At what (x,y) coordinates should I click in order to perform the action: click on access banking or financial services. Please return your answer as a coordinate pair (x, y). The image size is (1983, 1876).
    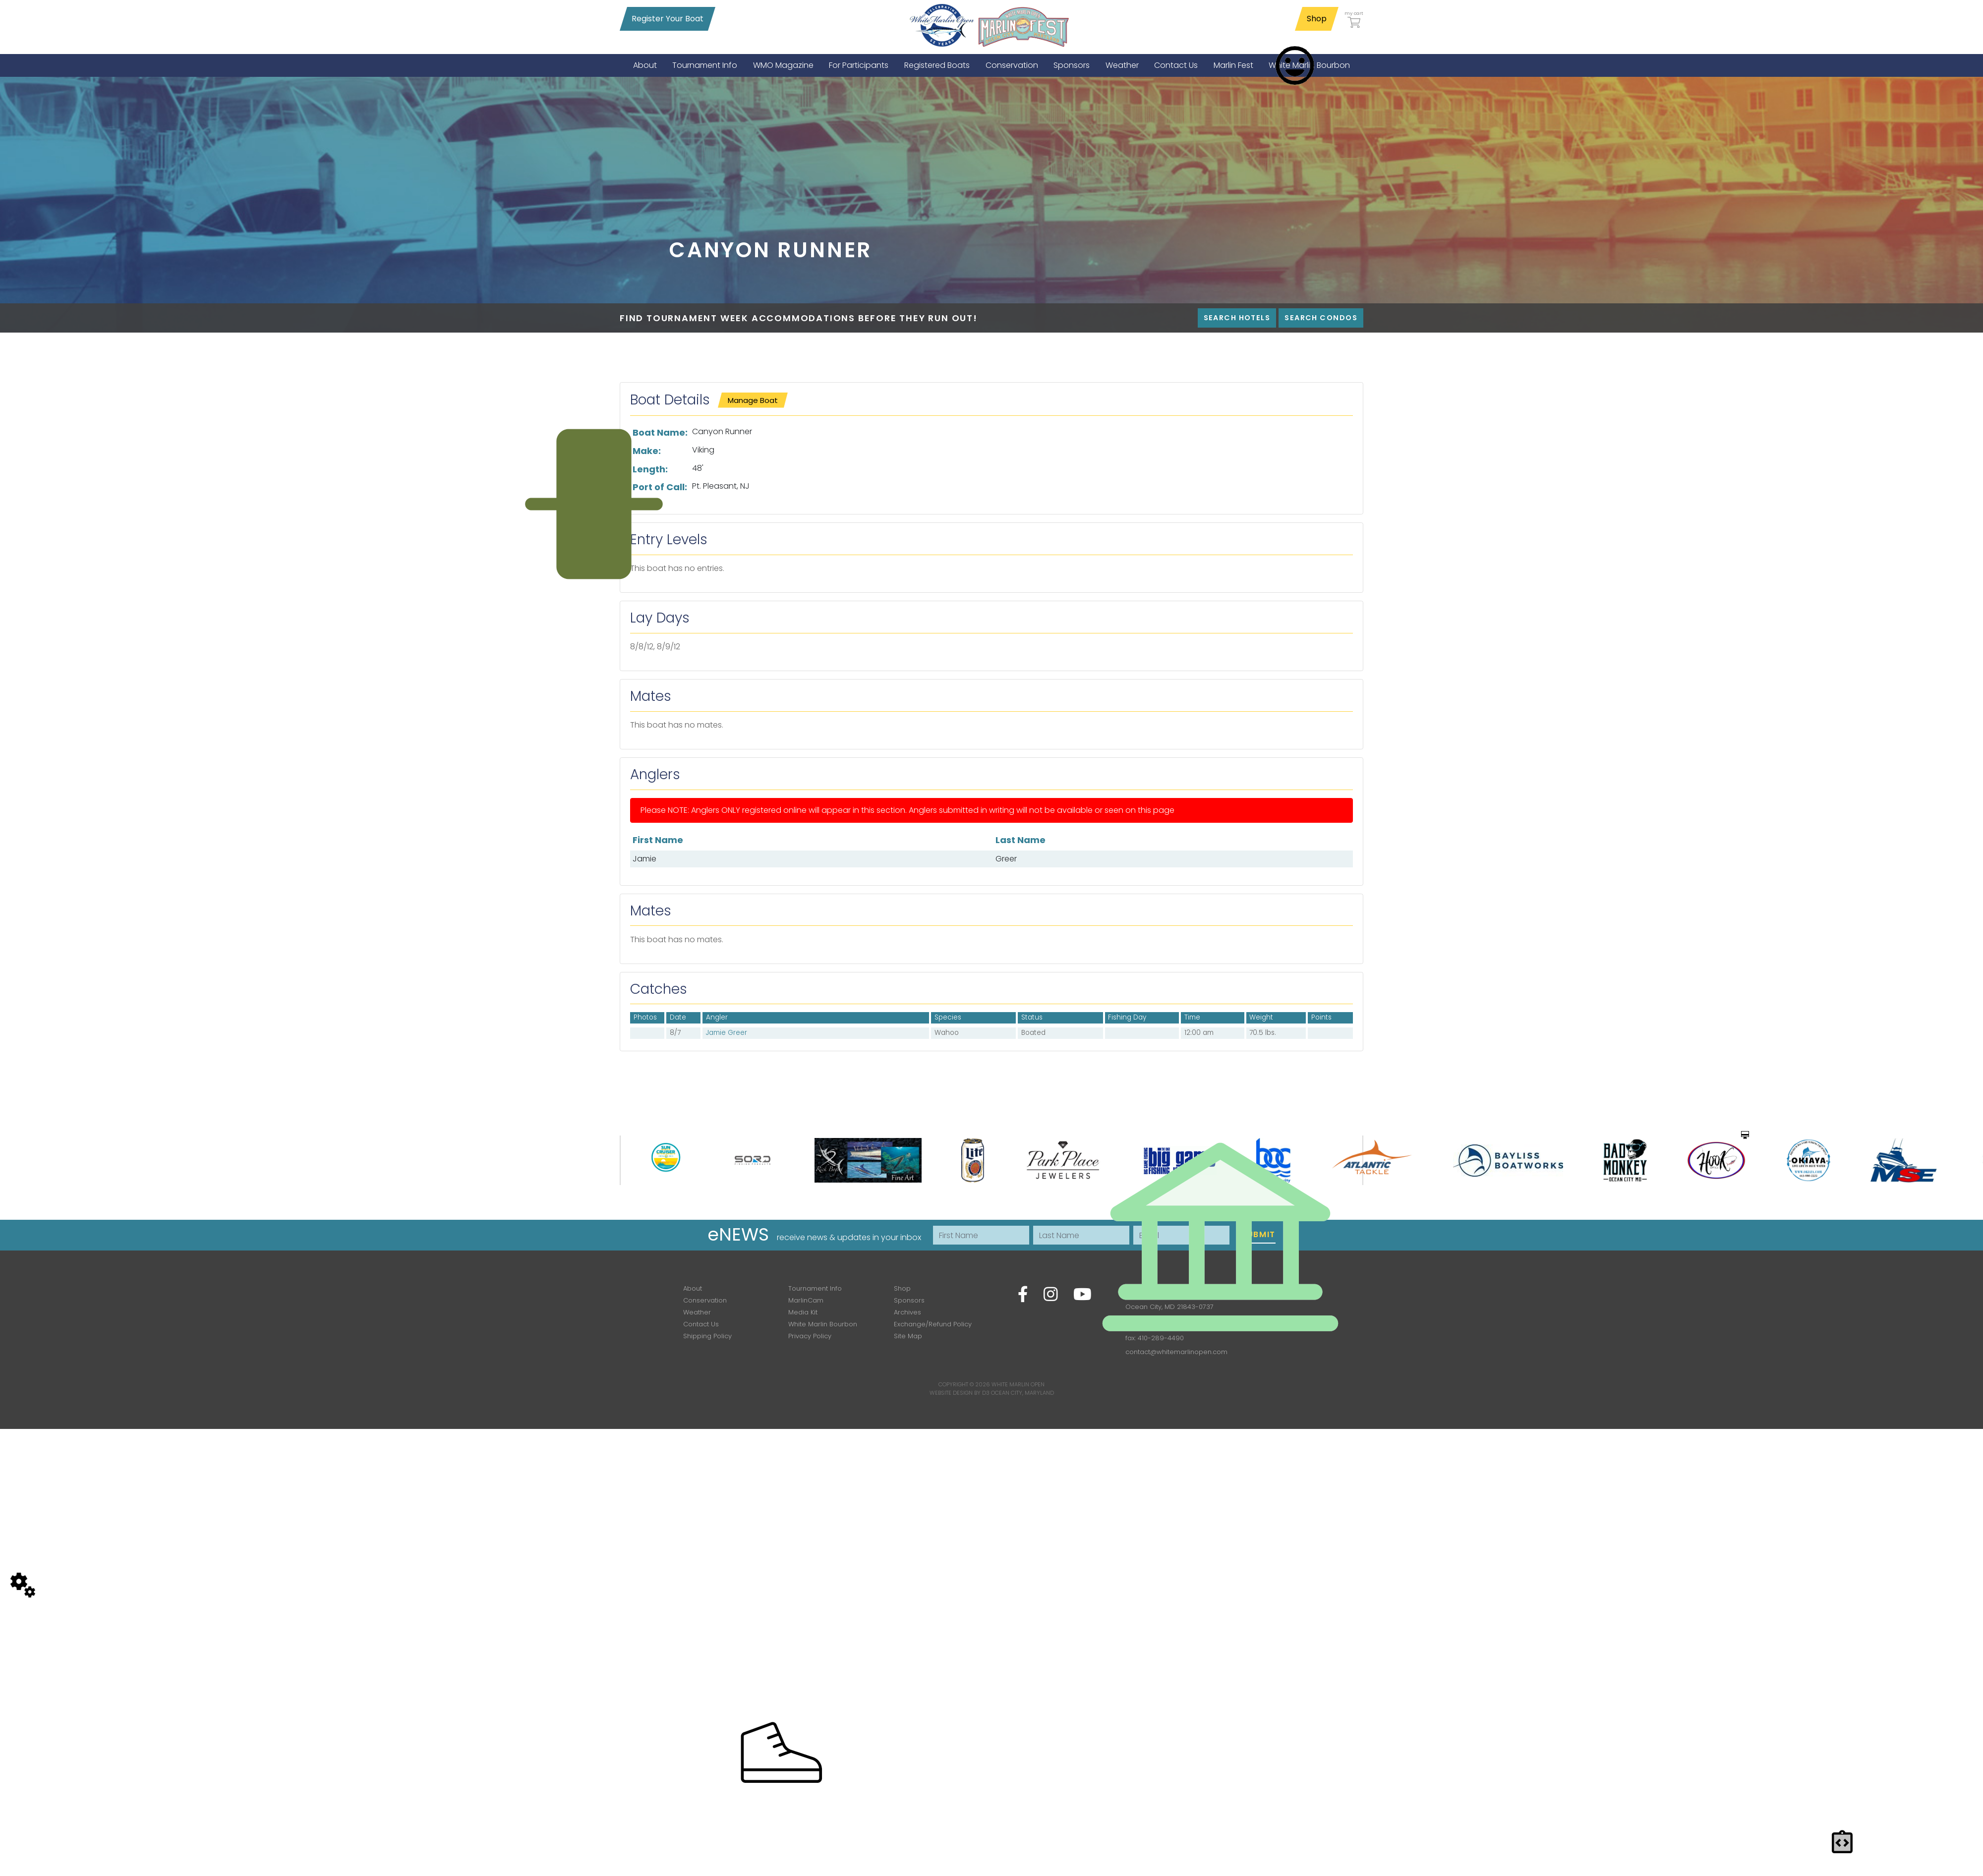
    Looking at the image, I should click on (1220, 1245).